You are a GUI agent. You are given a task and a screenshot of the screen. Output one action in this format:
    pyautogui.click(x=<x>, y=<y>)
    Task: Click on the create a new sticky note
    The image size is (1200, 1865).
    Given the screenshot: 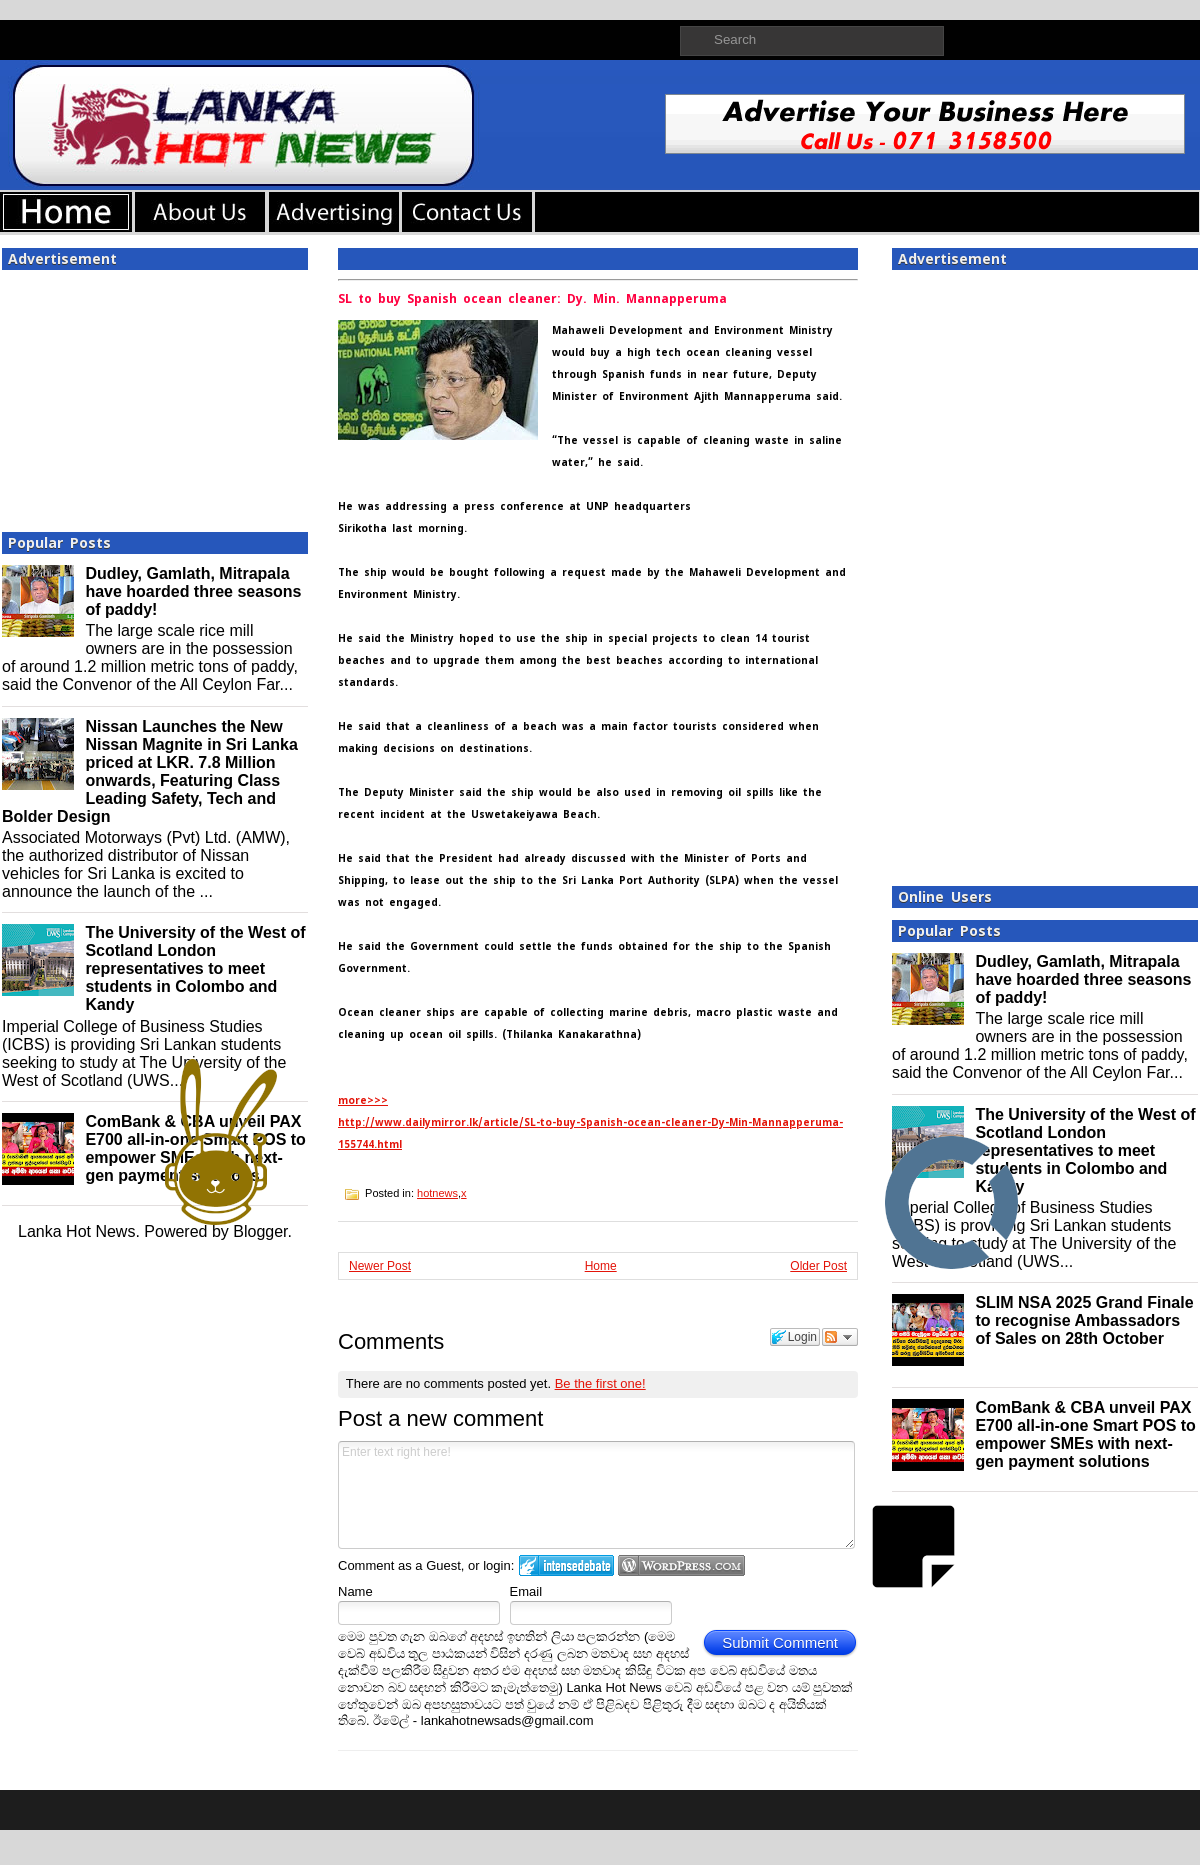 What is the action you would take?
    pyautogui.click(x=913, y=1546)
    